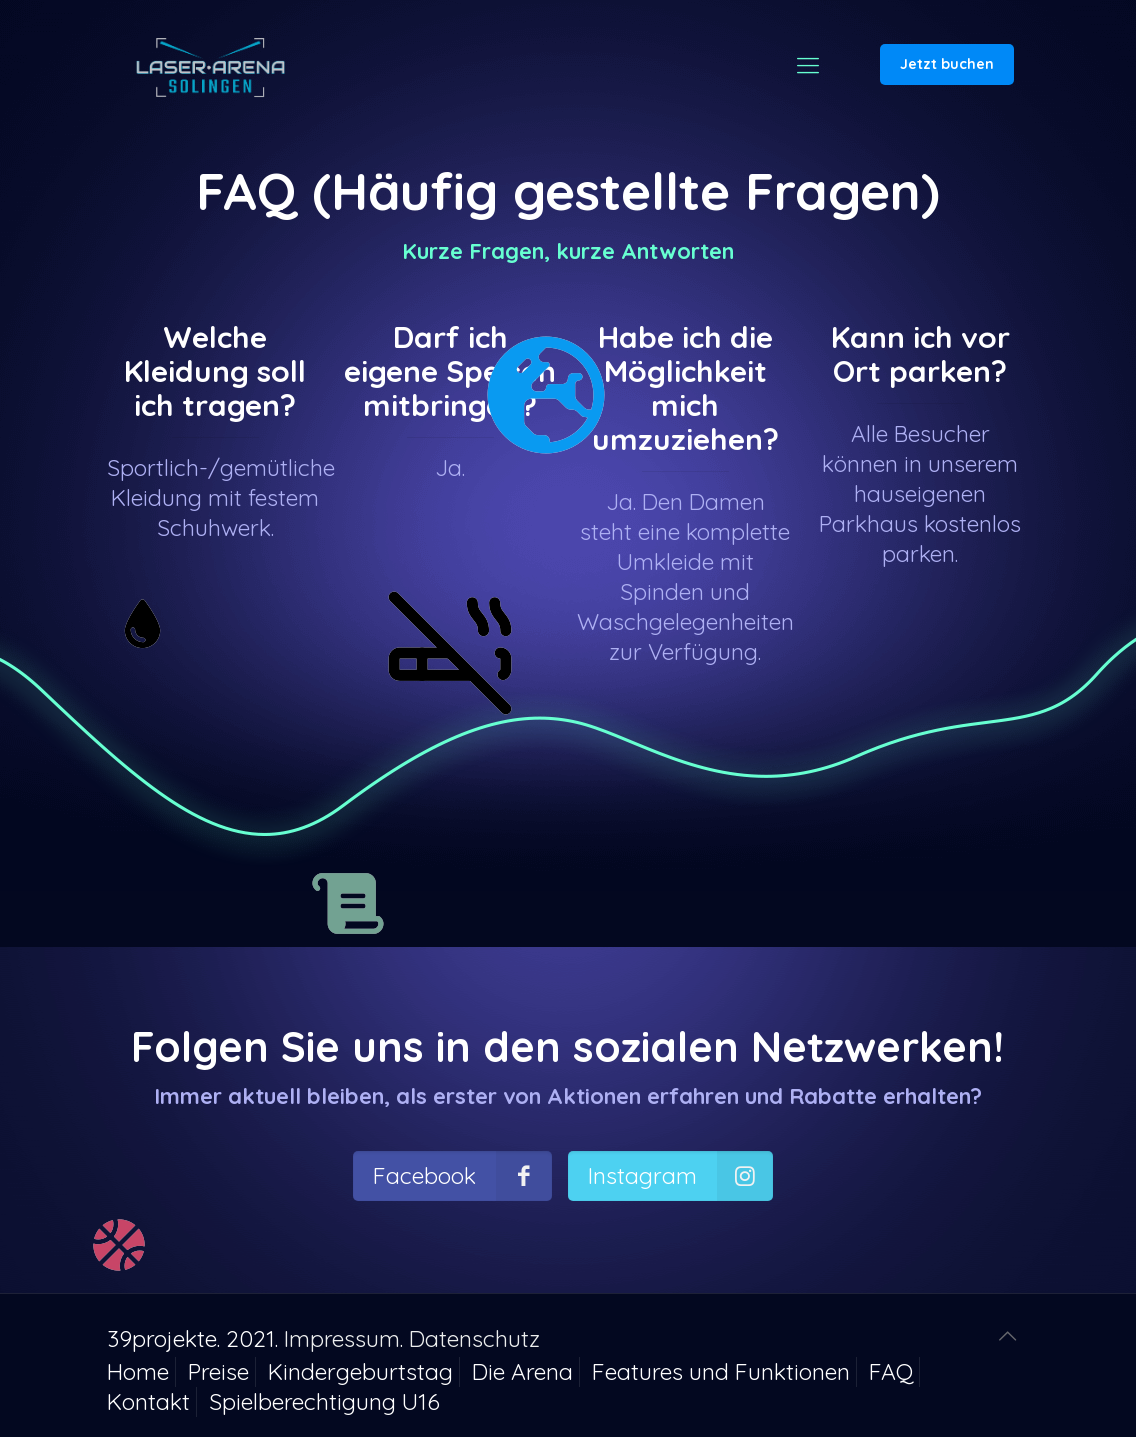 This screenshot has height=1437, width=1136. I want to click on adjust color or tint settings, so click(142, 624).